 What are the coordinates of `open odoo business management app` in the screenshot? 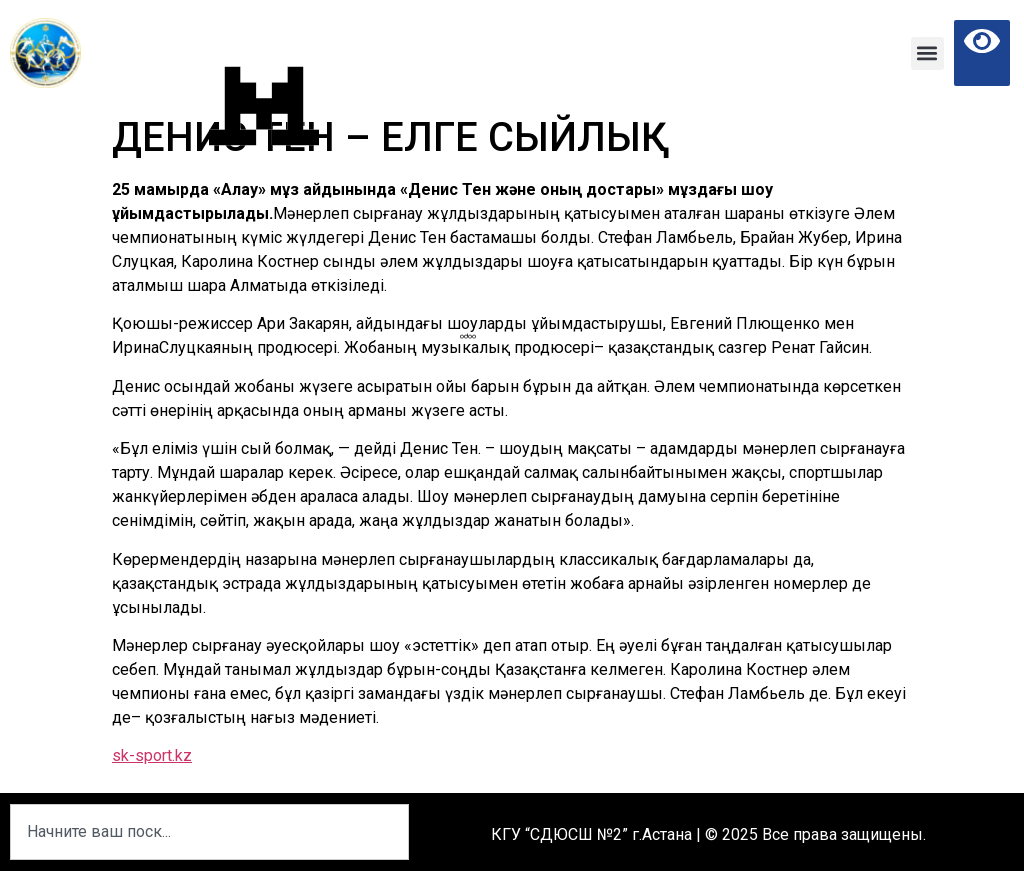 It's located at (468, 336).